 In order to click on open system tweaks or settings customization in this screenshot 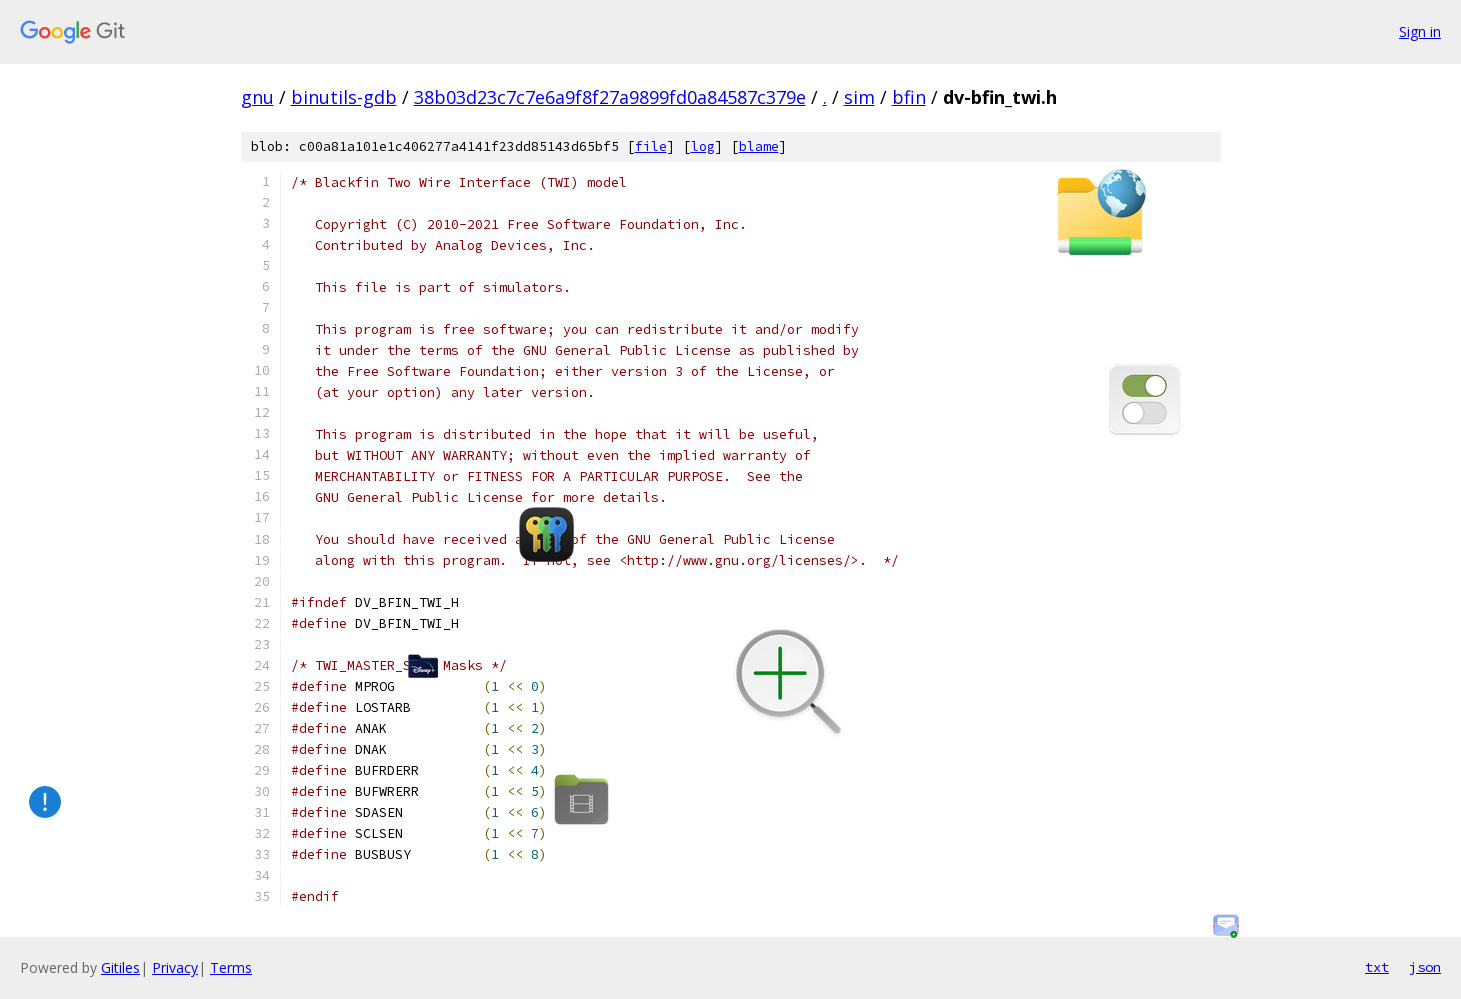, I will do `click(1144, 399)`.